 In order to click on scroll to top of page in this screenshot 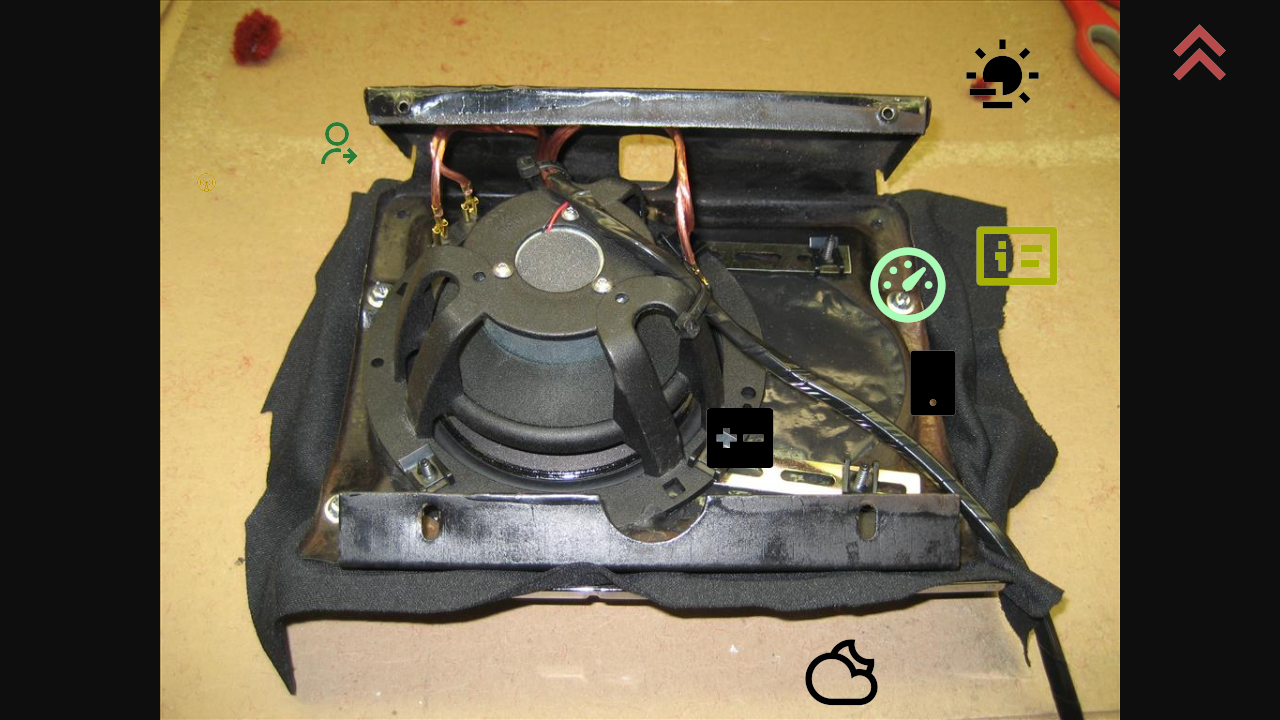, I will do `click(1199, 54)`.